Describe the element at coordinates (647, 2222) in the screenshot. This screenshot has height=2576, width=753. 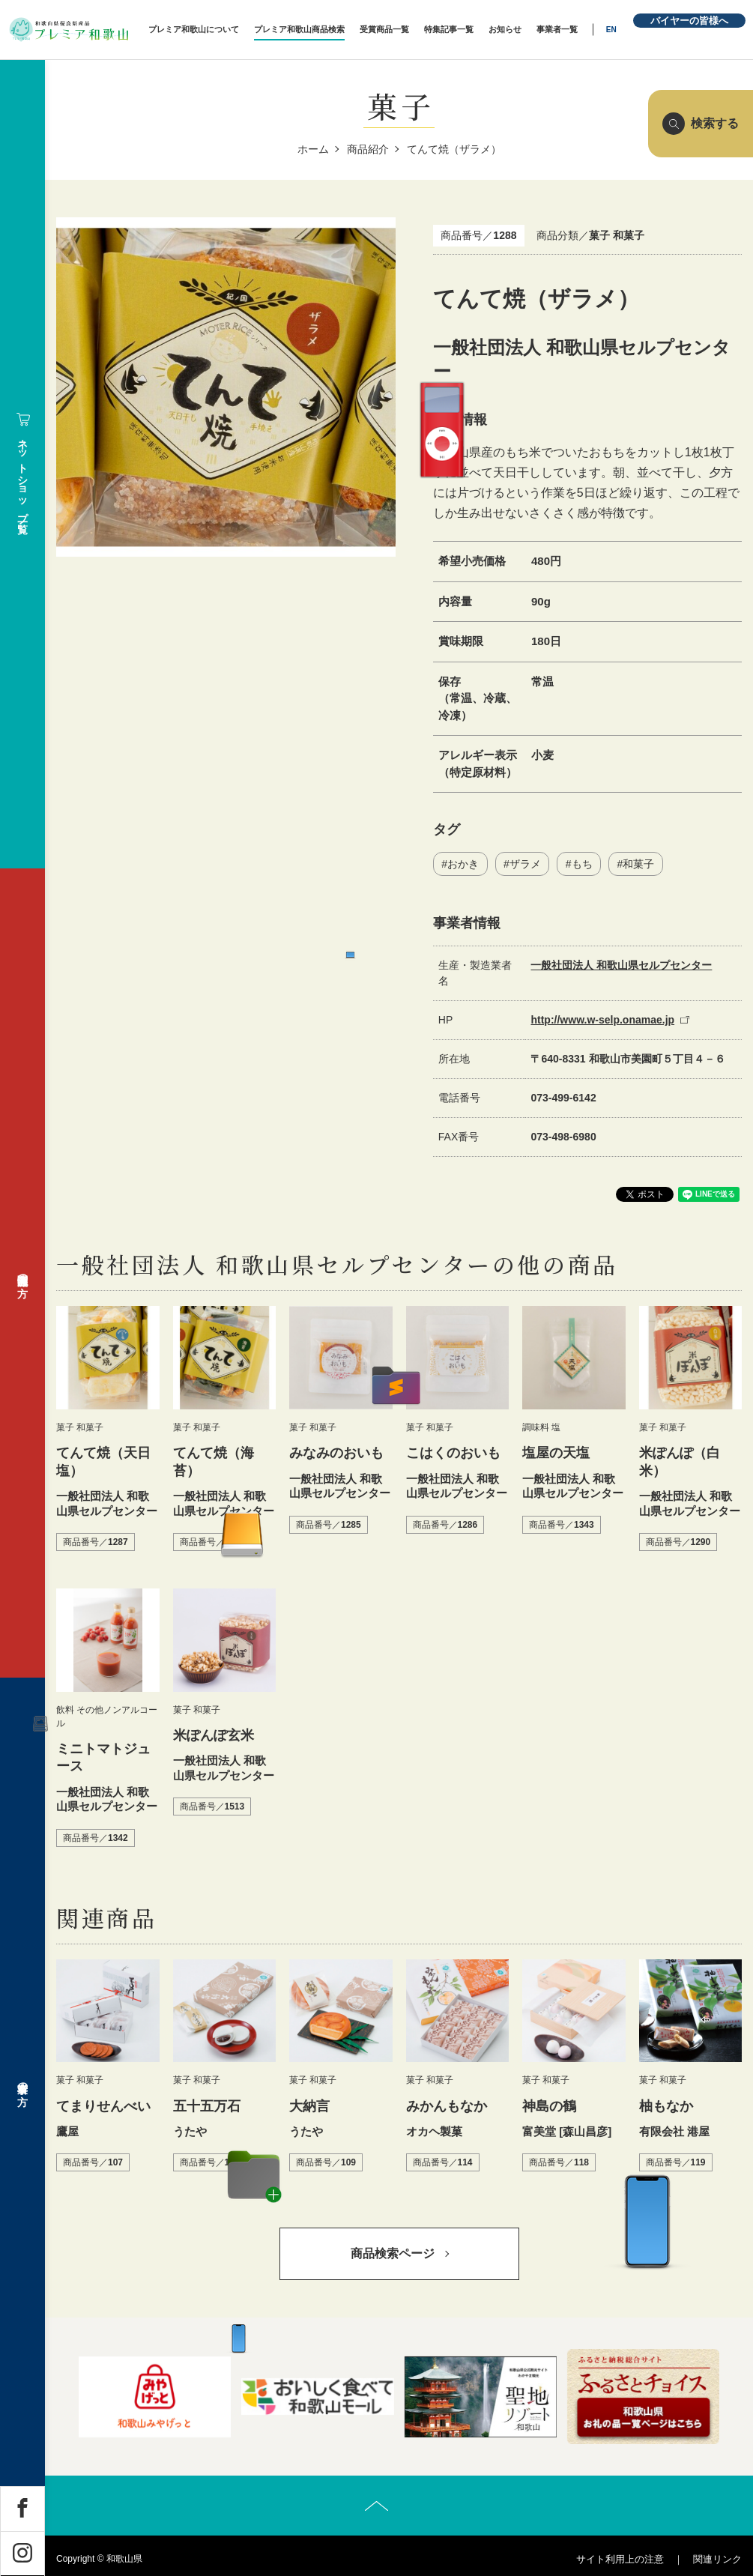
I see `connect to or manage your iPhone` at that location.